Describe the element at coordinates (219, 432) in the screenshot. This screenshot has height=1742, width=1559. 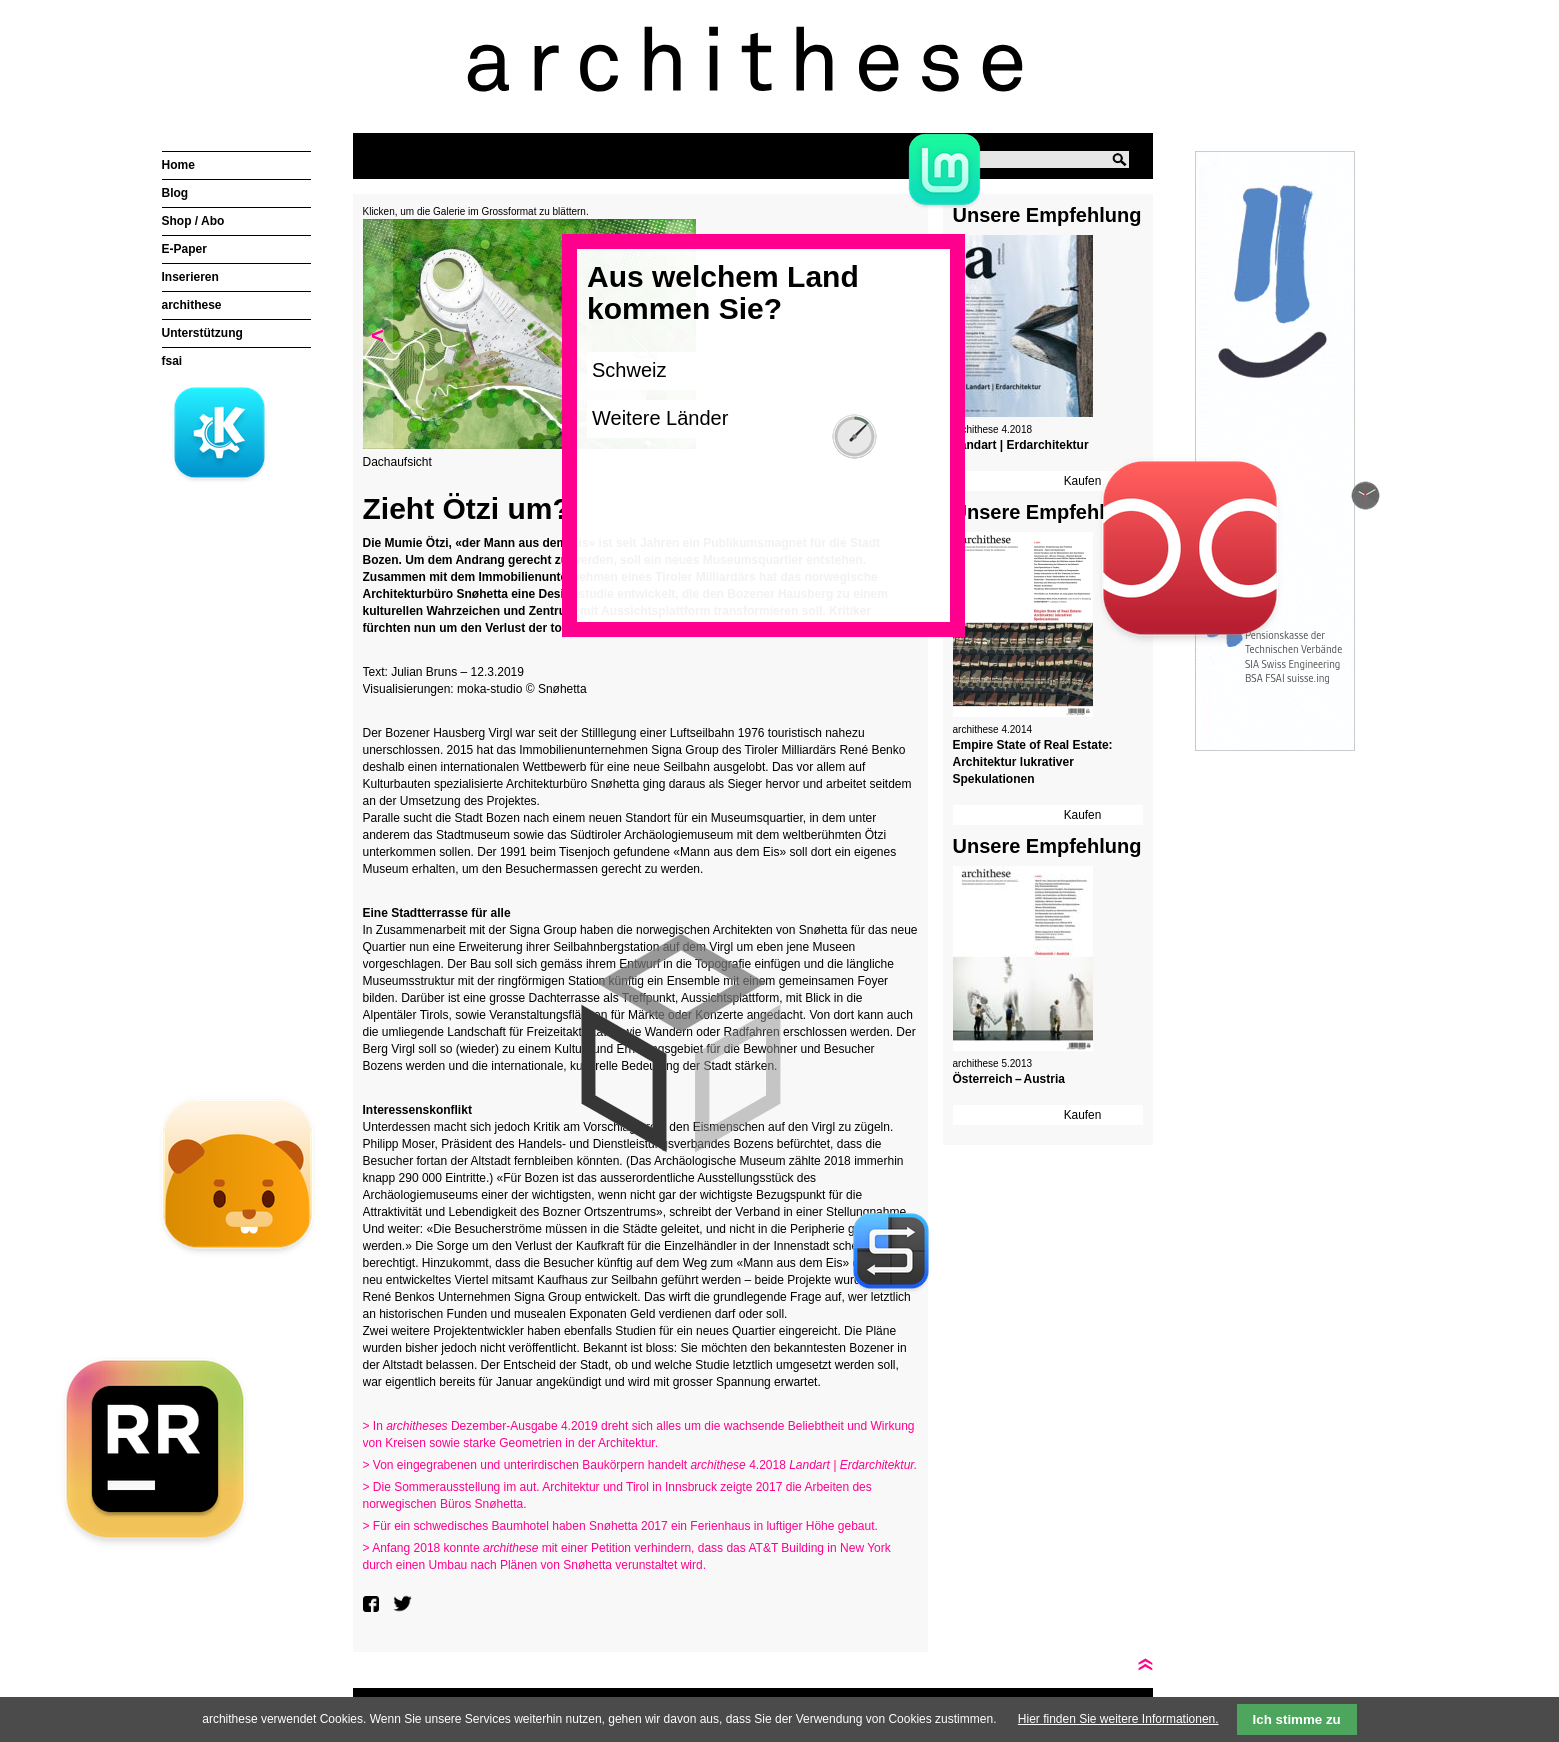
I see `launch kde desktop environment settings` at that location.